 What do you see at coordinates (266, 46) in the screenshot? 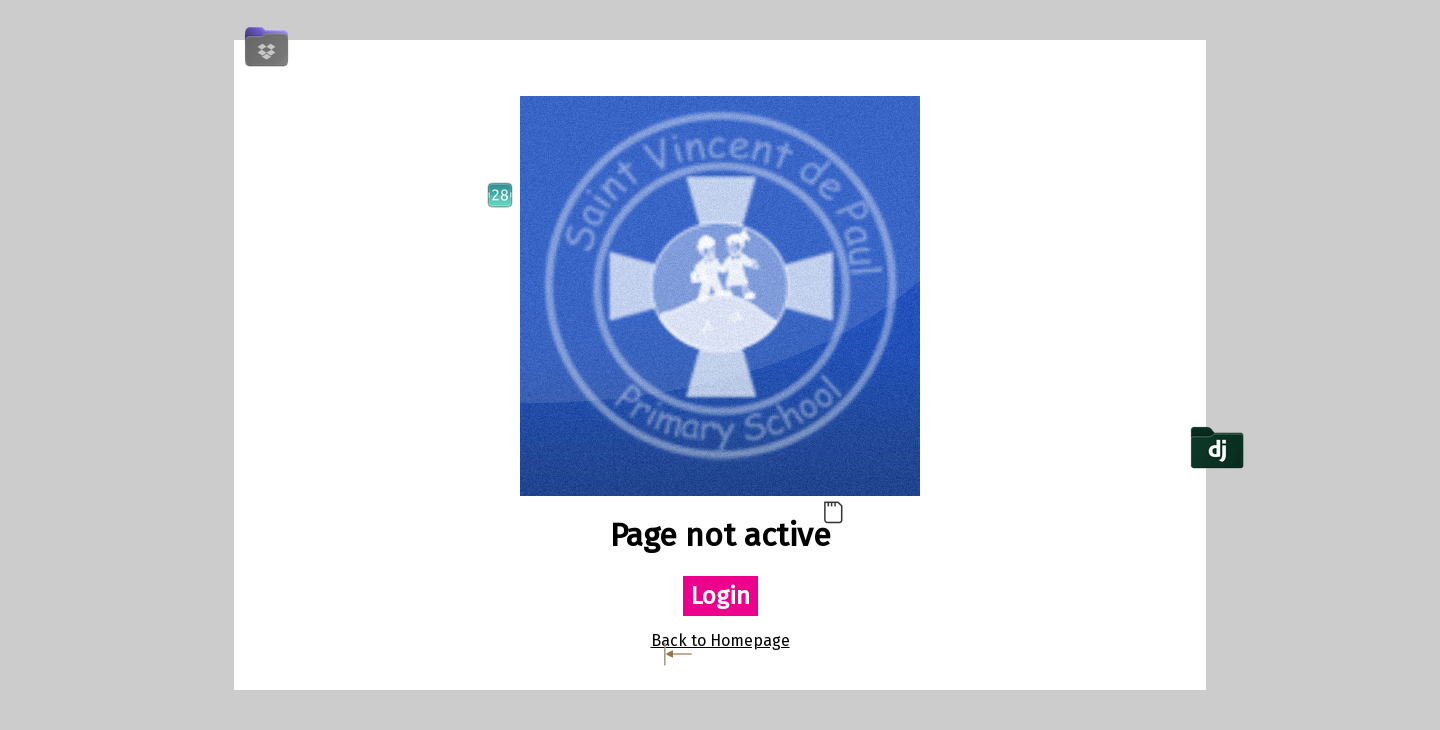
I see `open your dropbox synced folder` at bounding box center [266, 46].